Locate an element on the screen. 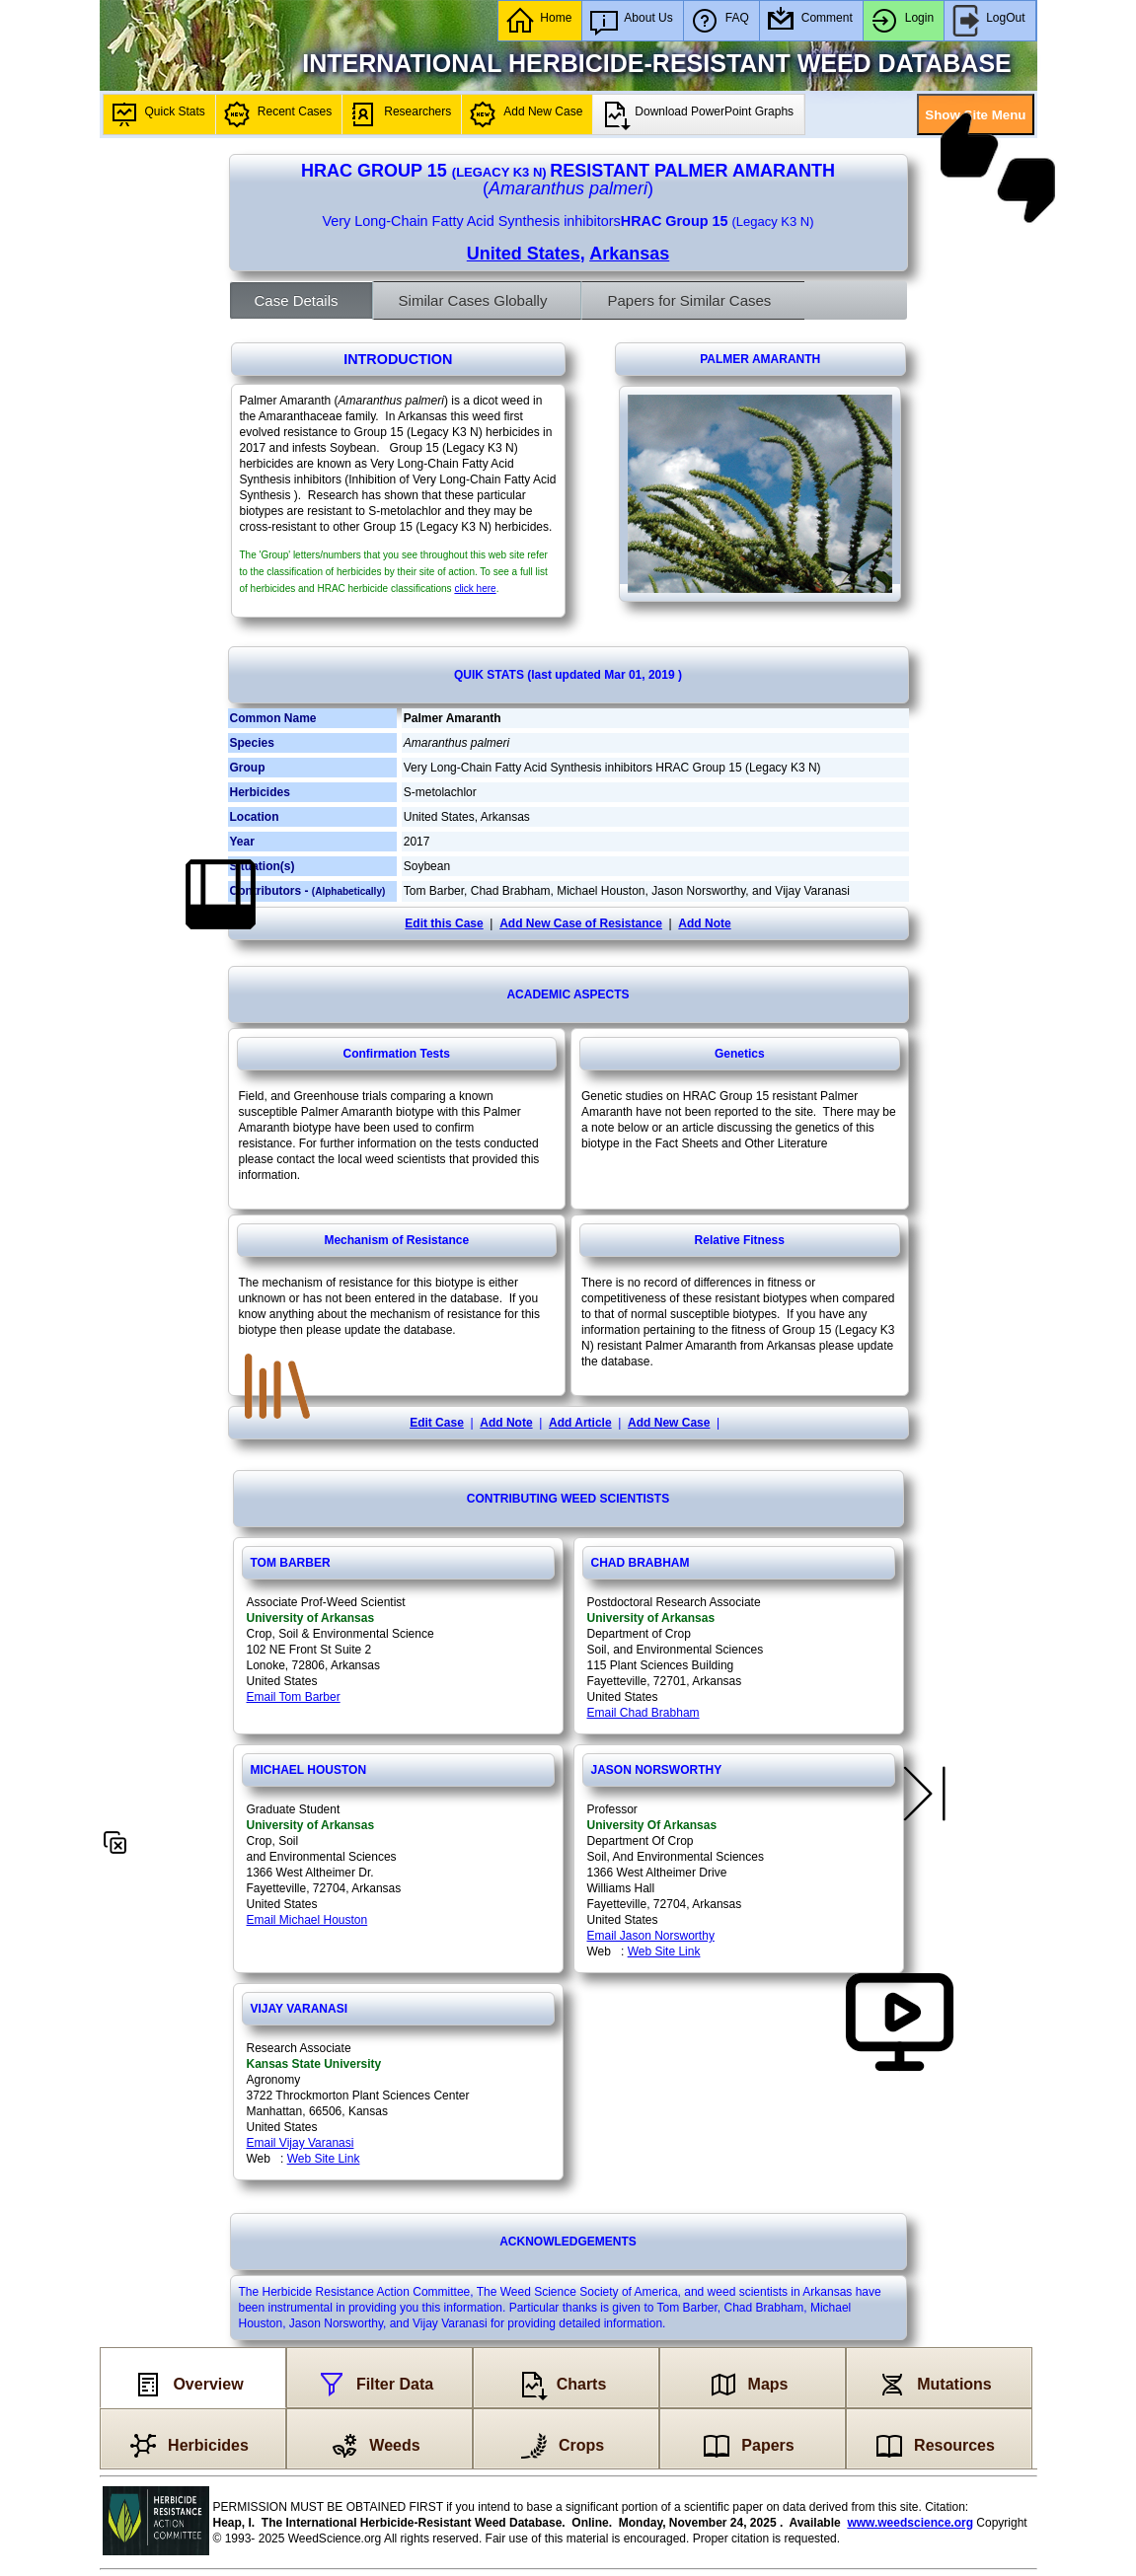 The image size is (1136, 2576). play video on display is located at coordinates (899, 2022).